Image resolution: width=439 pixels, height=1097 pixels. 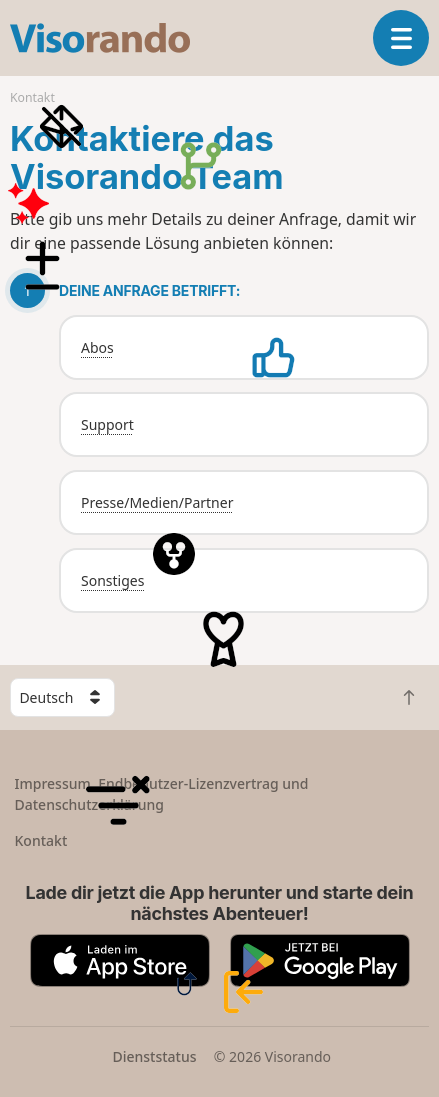 I want to click on indicates AI-generated or enhanced content, so click(x=28, y=203).